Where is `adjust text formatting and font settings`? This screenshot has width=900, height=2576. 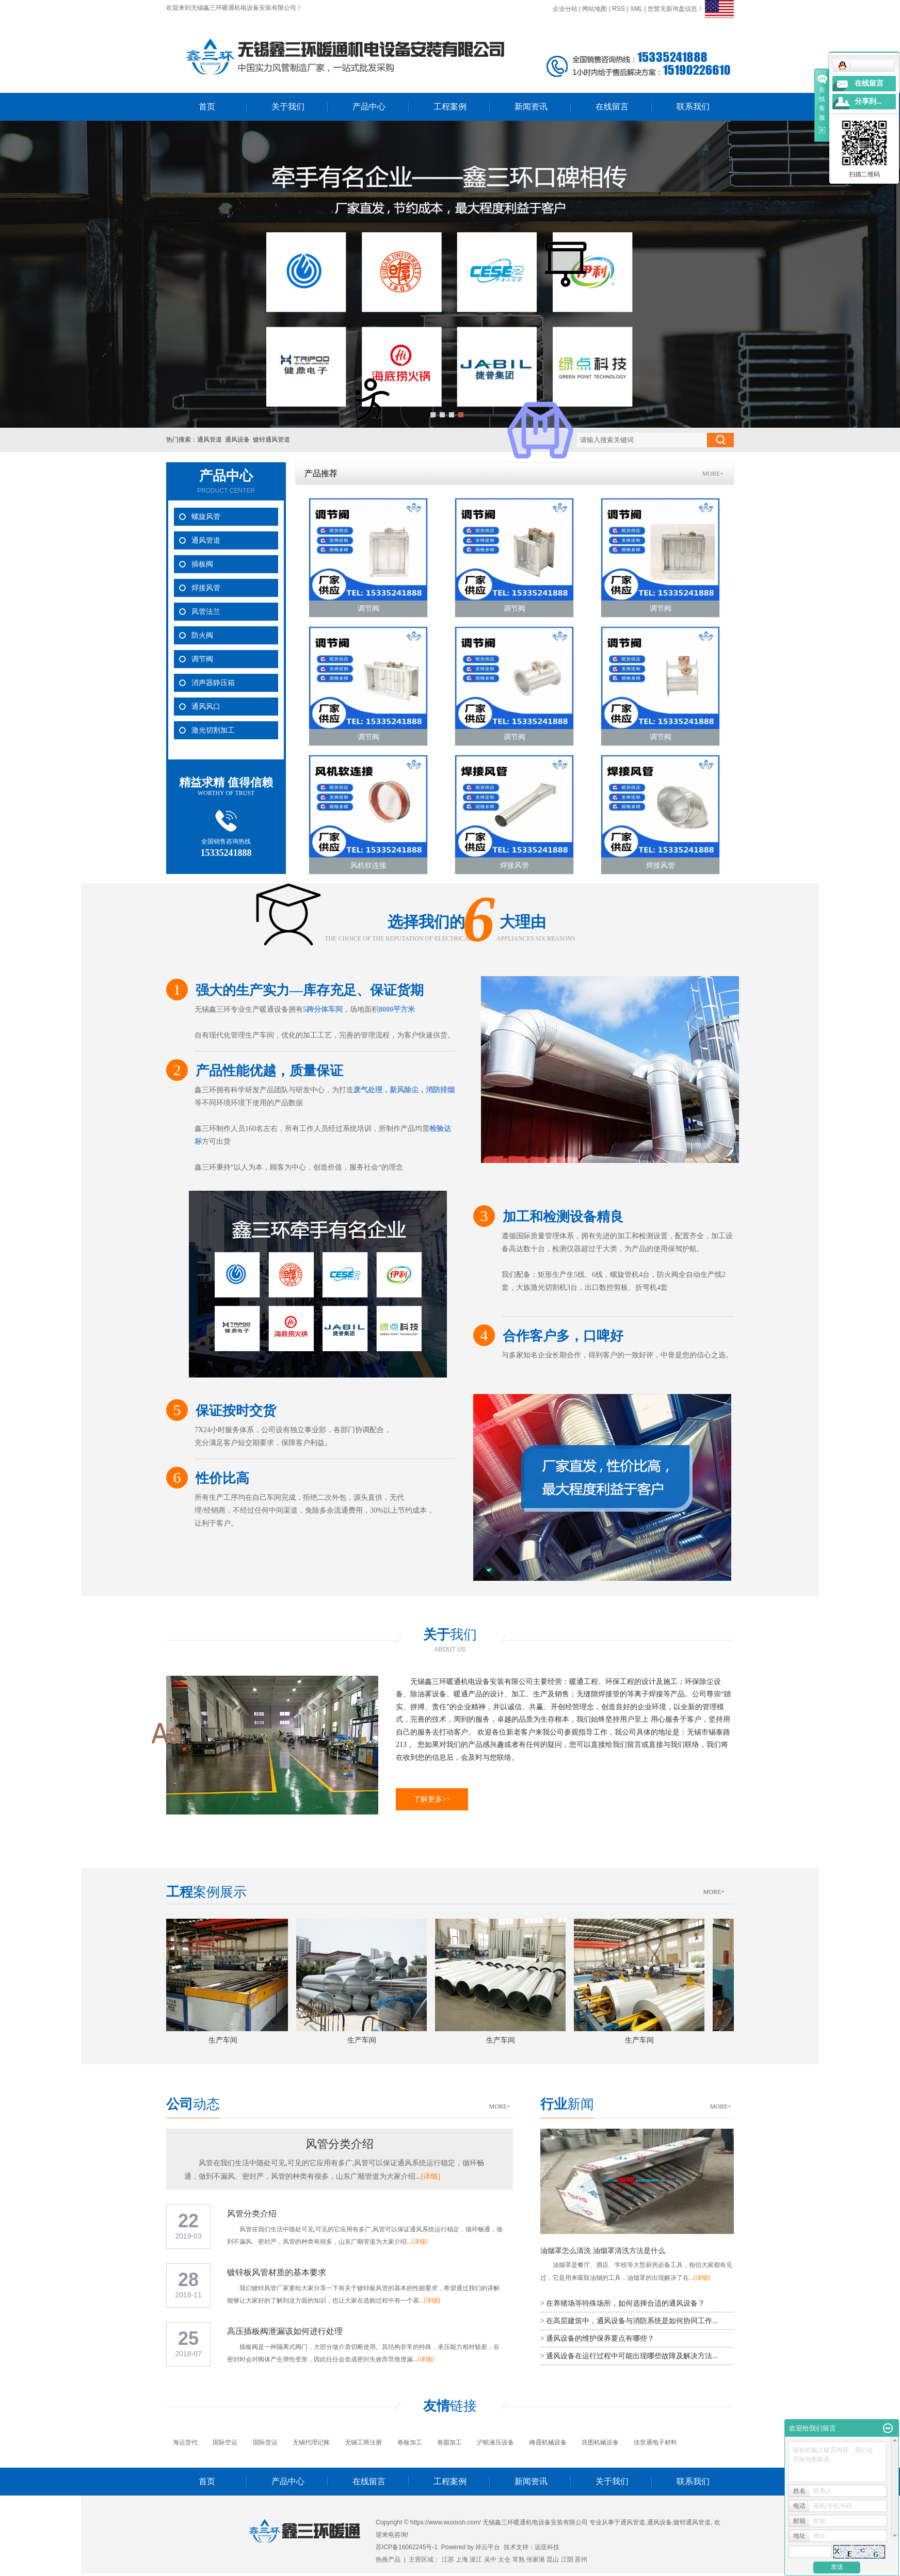 adjust text formatting and font settings is located at coordinates (166, 1735).